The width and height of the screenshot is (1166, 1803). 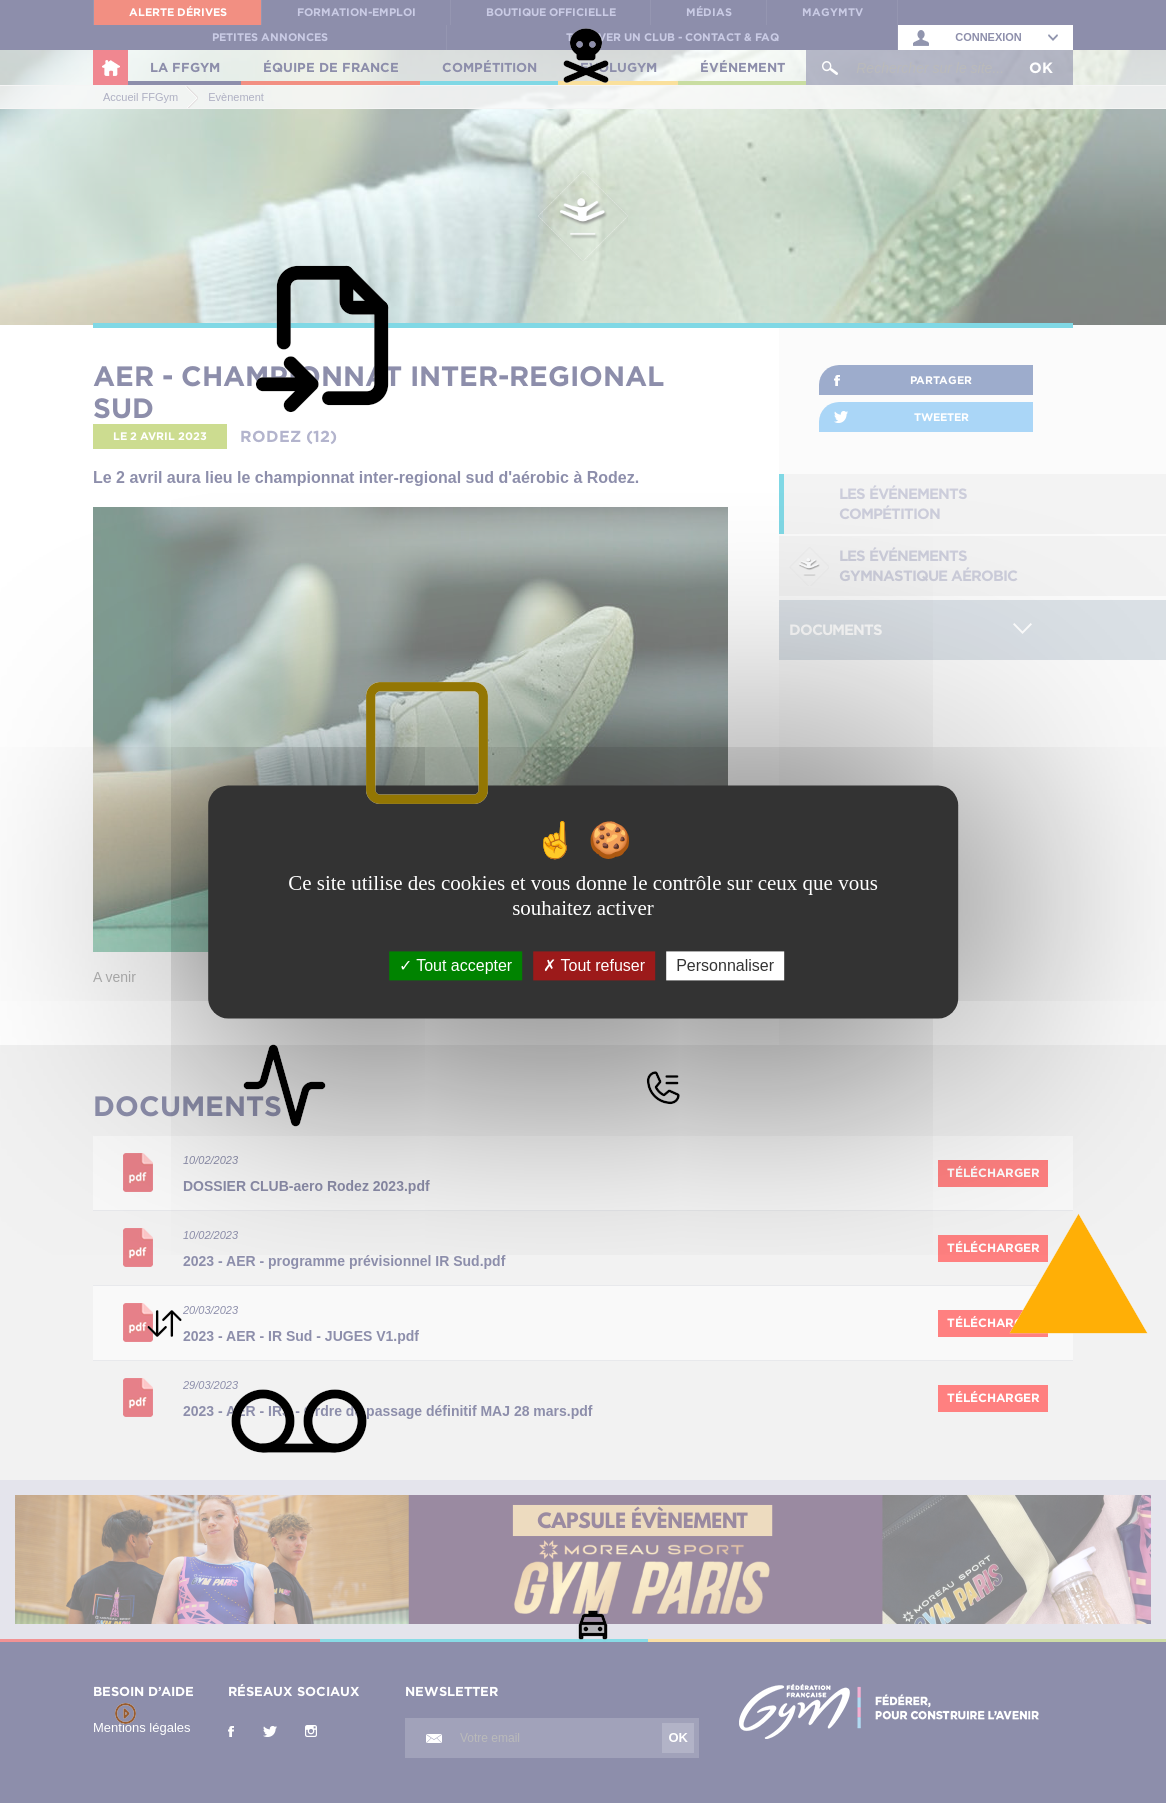 I want to click on access voicemail messages, so click(x=299, y=1421).